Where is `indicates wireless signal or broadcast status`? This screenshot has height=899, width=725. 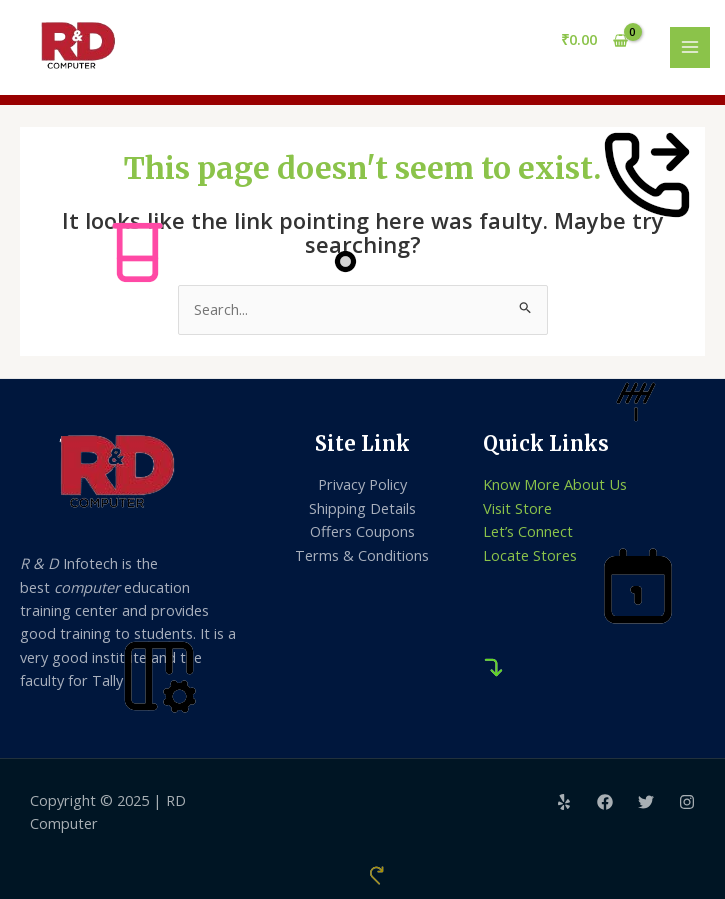
indicates wireless signal or broadcast status is located at coordinates (636, 402).